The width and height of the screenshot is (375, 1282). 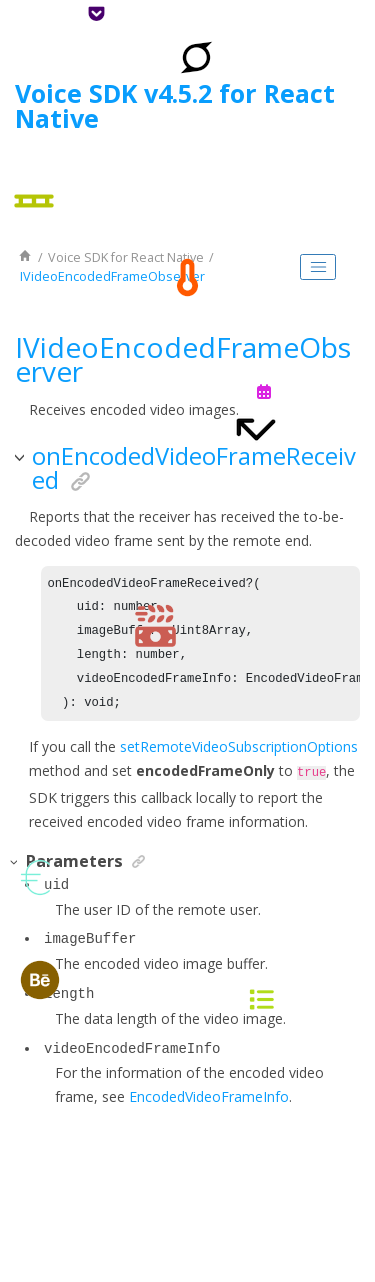 What do you see at coordinates (96, 13) in the screenshot?
I see `save to Pocket` at bounding box center [96, 13].